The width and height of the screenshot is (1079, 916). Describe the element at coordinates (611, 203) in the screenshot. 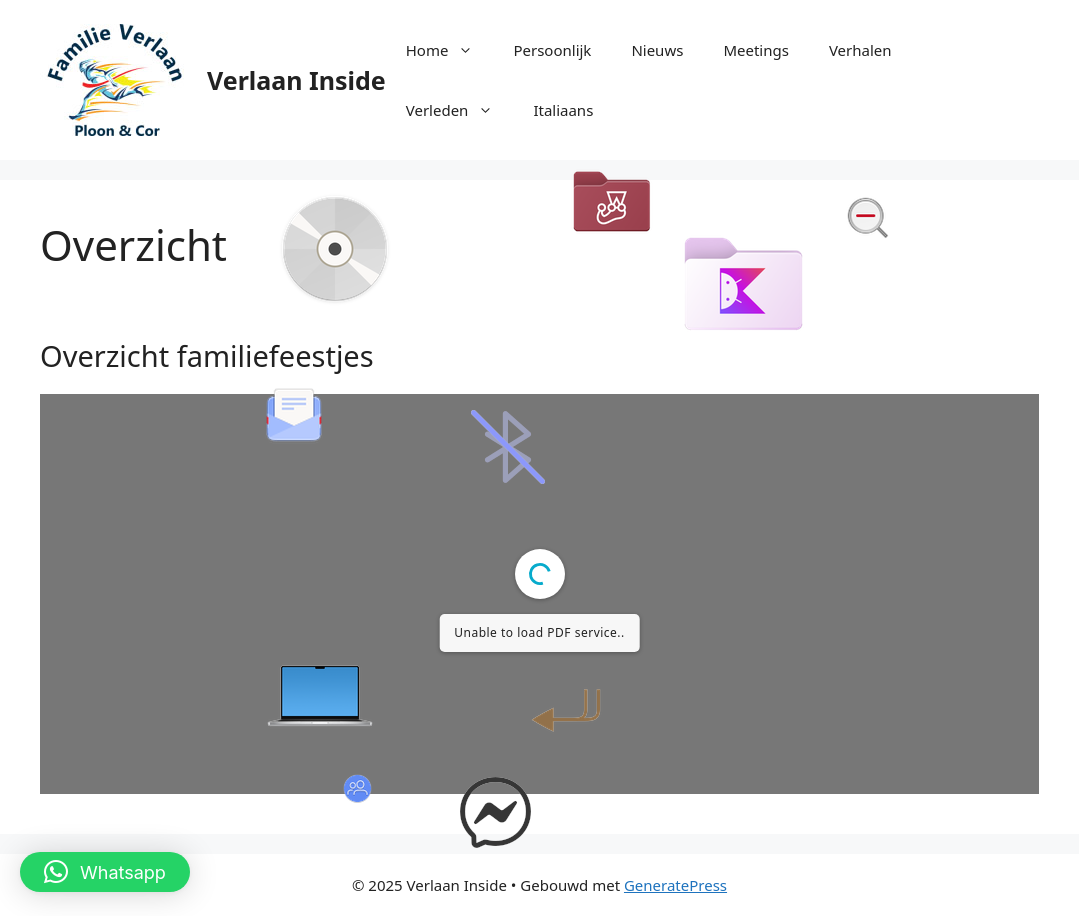

I see `folder containing jest testing framework files` at that location.